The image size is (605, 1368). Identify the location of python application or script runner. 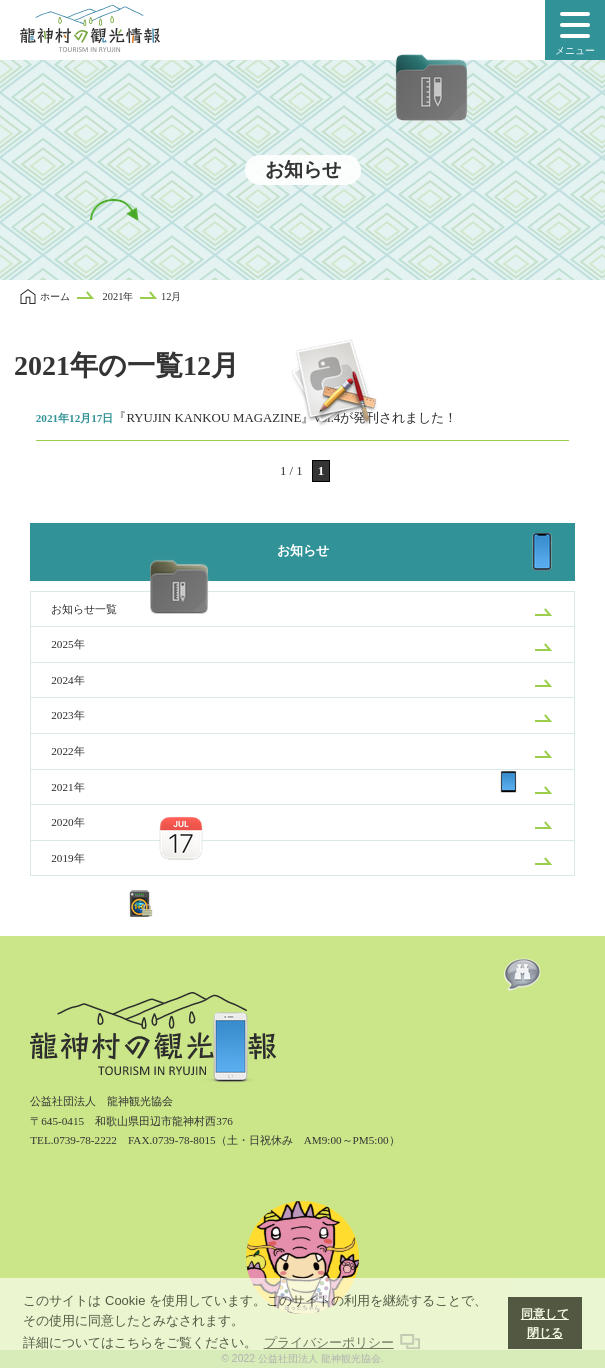
(334, 382).